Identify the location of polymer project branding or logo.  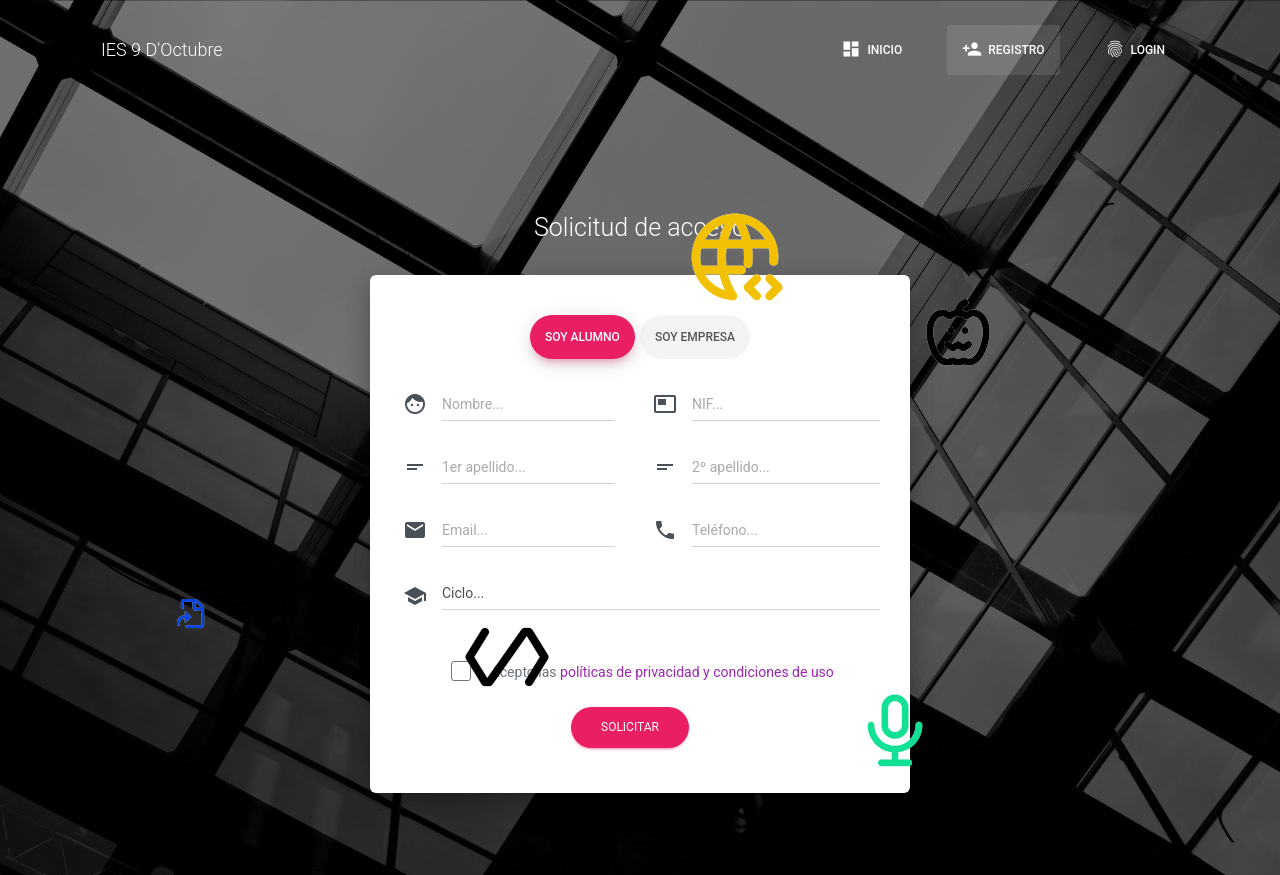
(507, 657).